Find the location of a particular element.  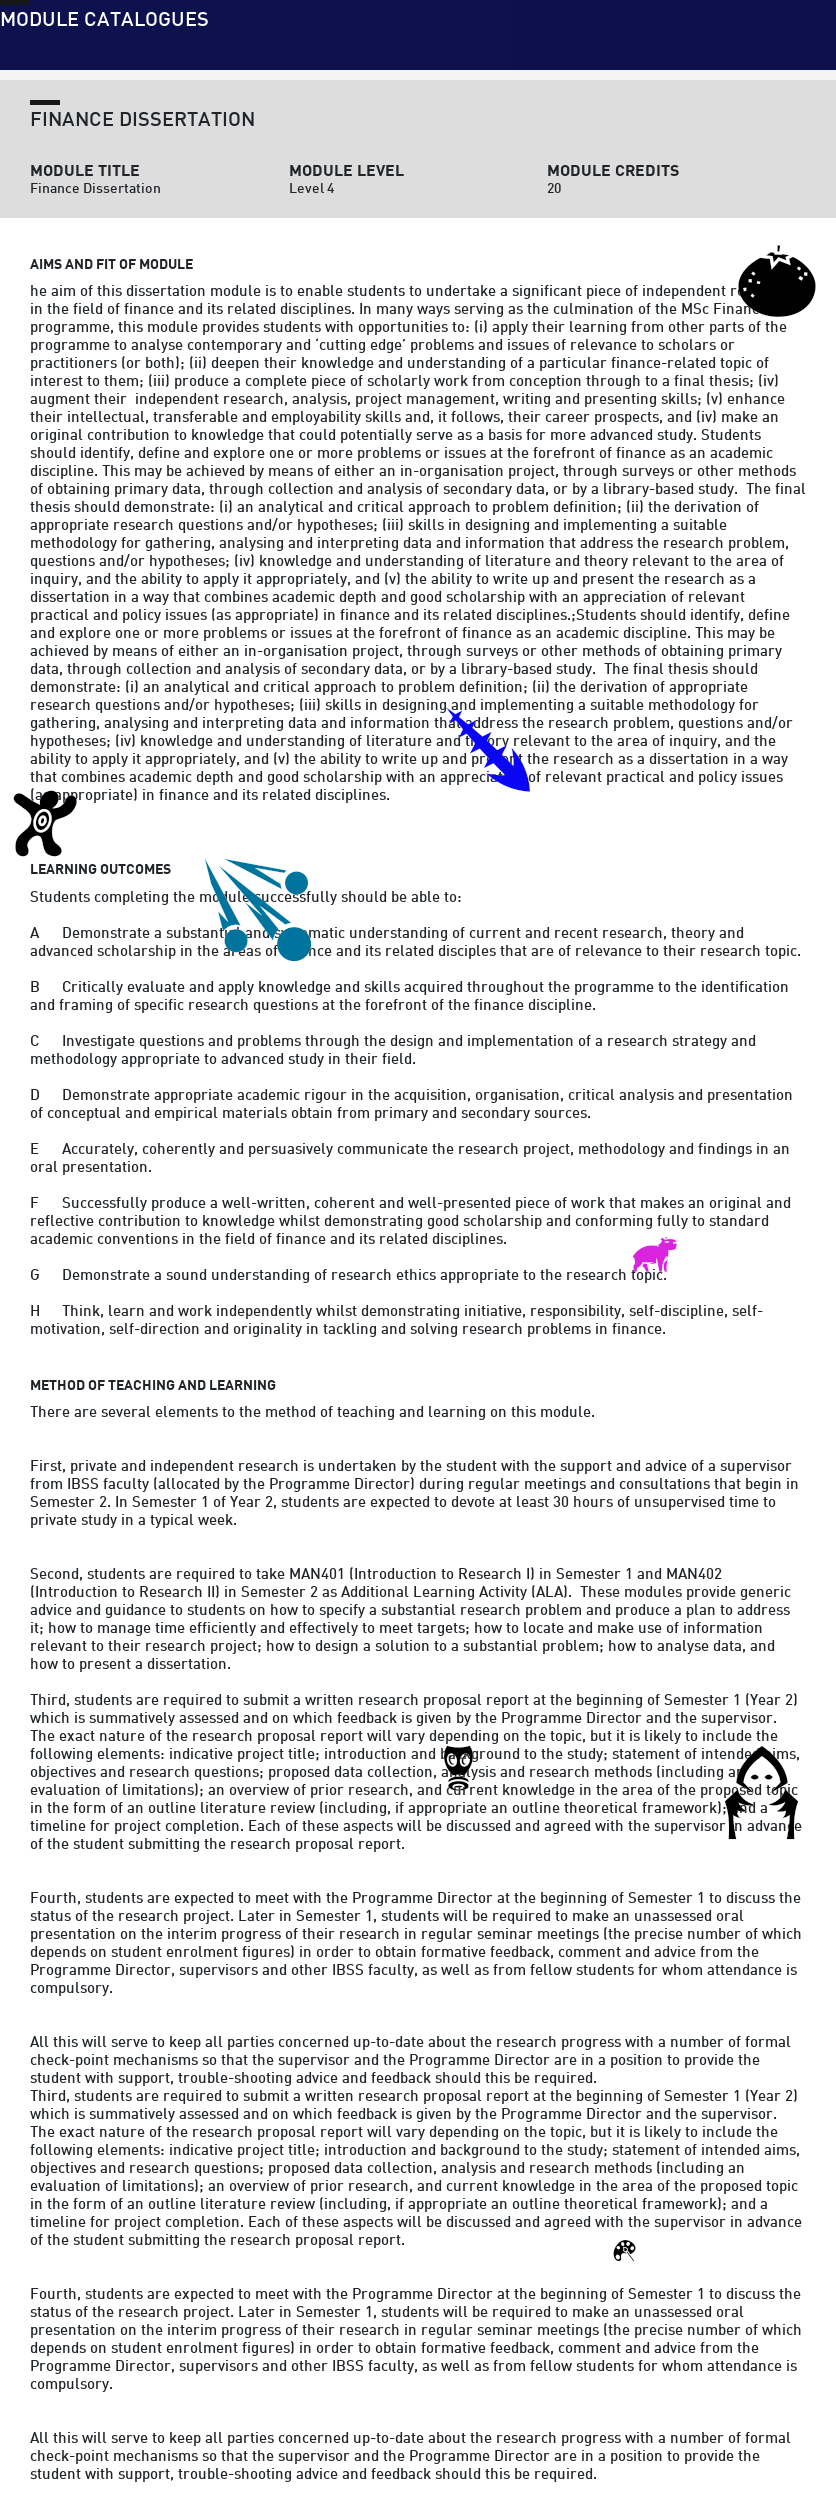

select tangerine or citrus fruit item is located at coordinates (777, 281).